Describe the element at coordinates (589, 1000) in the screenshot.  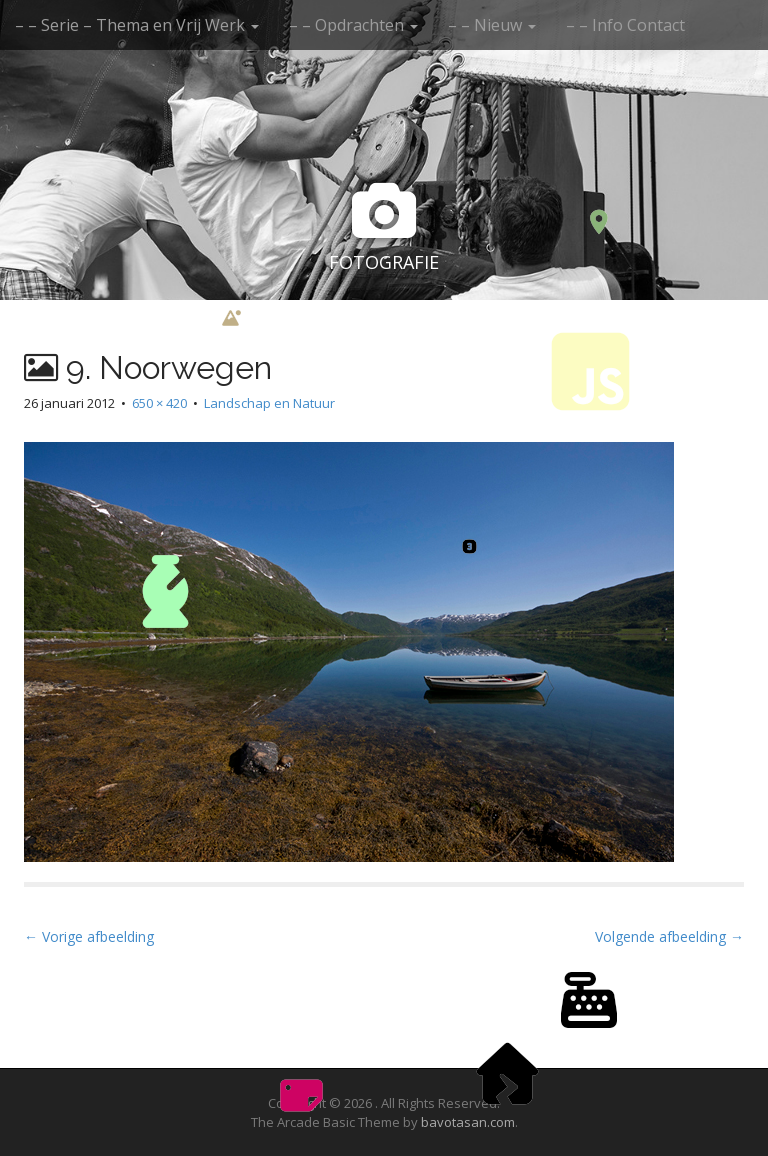
I see `access point of sale system` at that location.